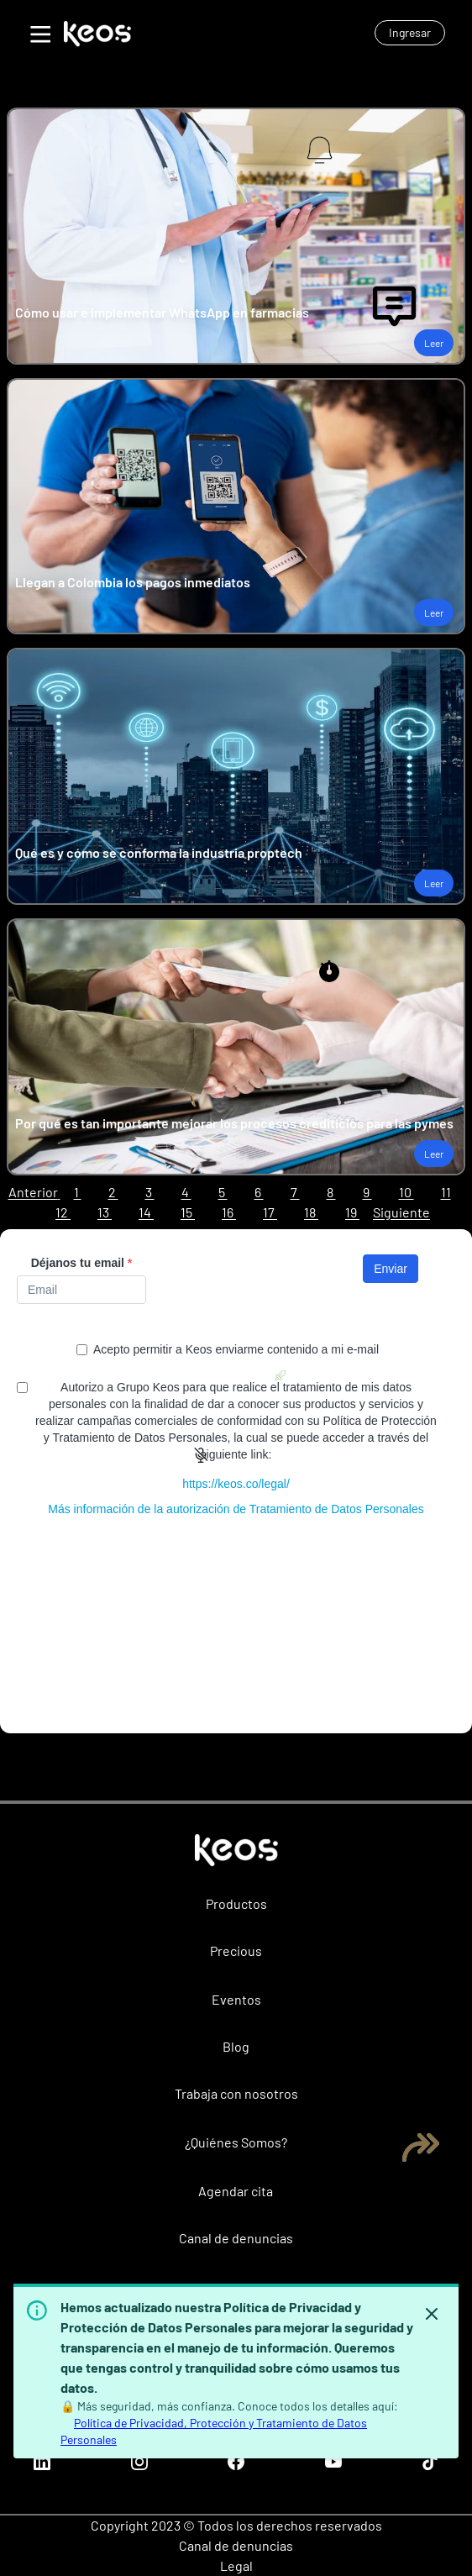 The width and height of the screenshot is (472, 2576). Describe the element at coordinates (281, 1375) in the screenshot. I see `access combat or battle features` at that location.